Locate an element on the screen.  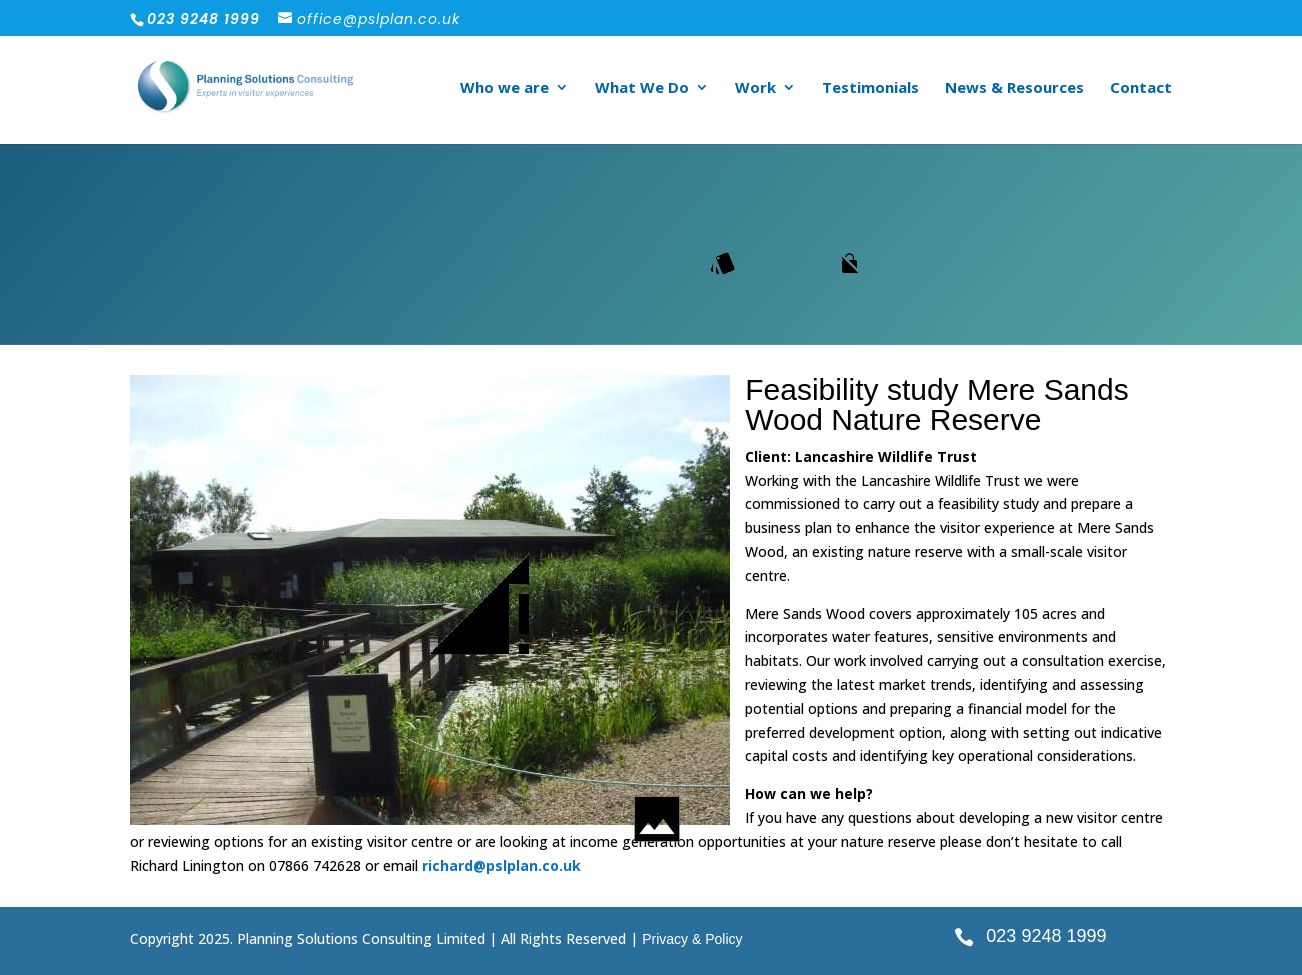
indicates connection is not encrypted or secure is located at coordinates (849, 263).